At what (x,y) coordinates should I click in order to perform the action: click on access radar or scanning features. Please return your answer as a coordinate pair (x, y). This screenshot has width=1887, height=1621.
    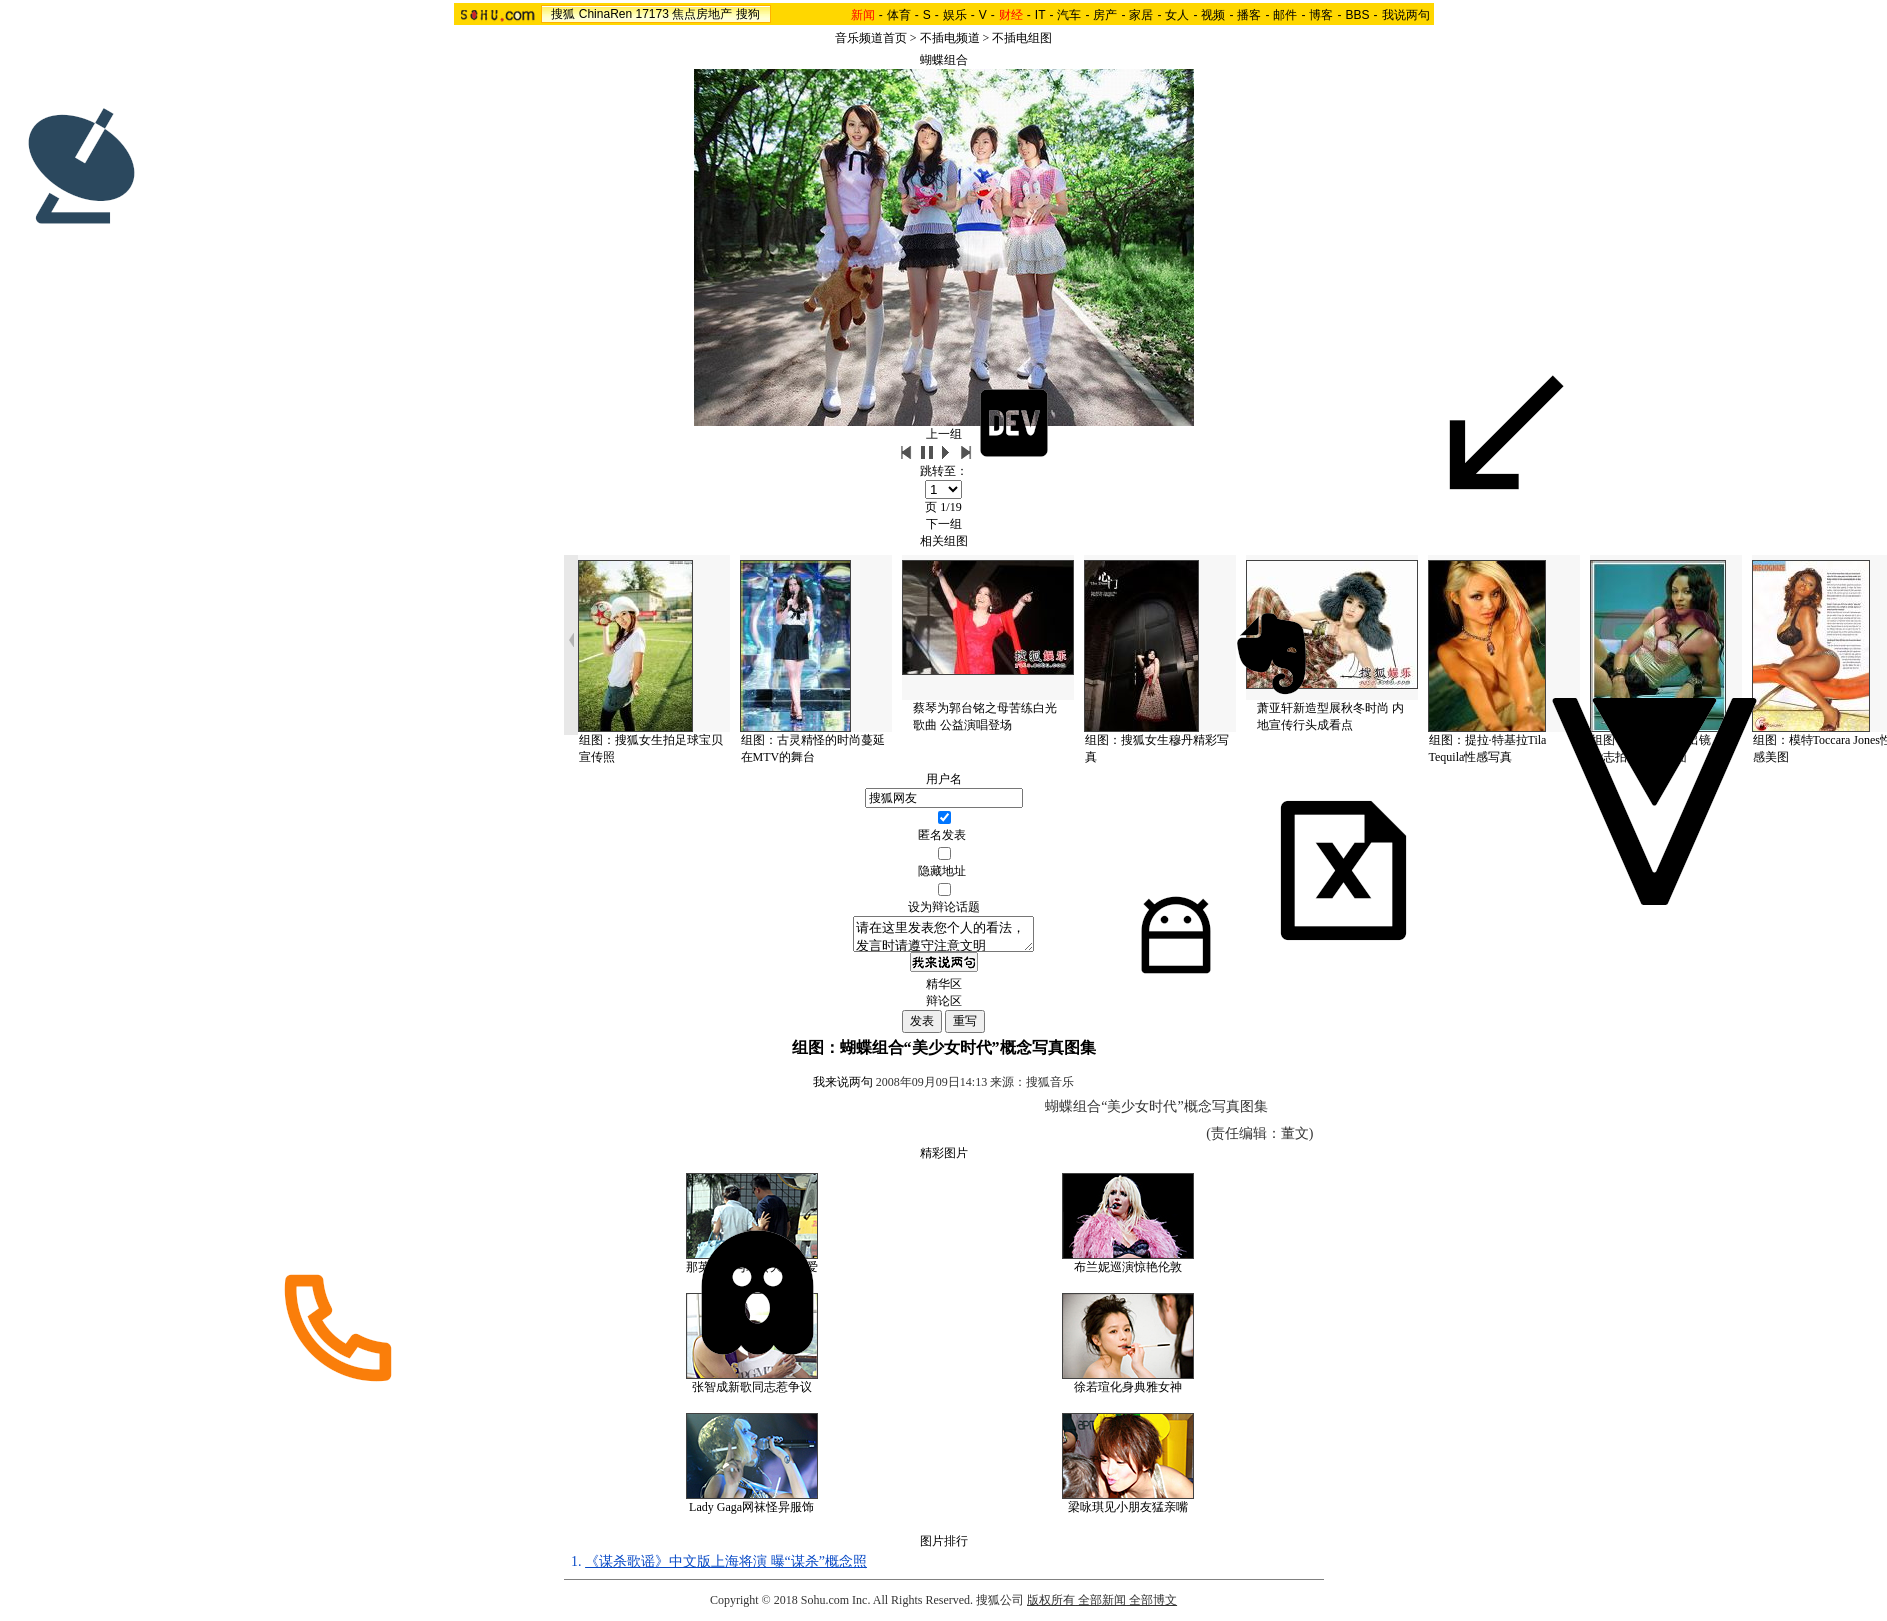
    Looking at the image, I should click on (81, 166).